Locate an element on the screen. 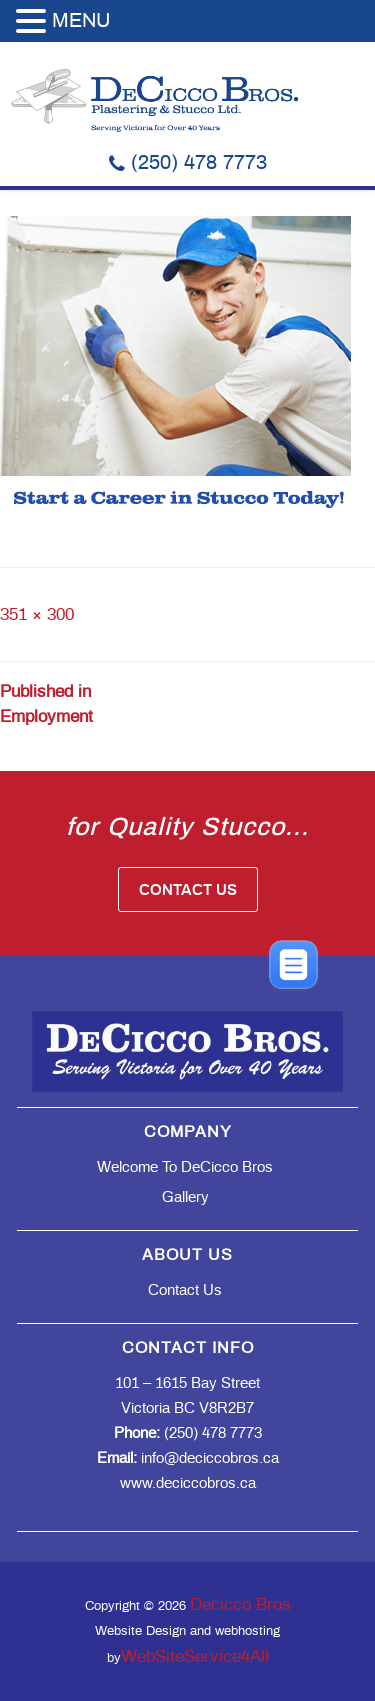 This screenshot has width=375, height=1701. indicates overcast or cloudy weather conditions is located at coordinates (216, 236).